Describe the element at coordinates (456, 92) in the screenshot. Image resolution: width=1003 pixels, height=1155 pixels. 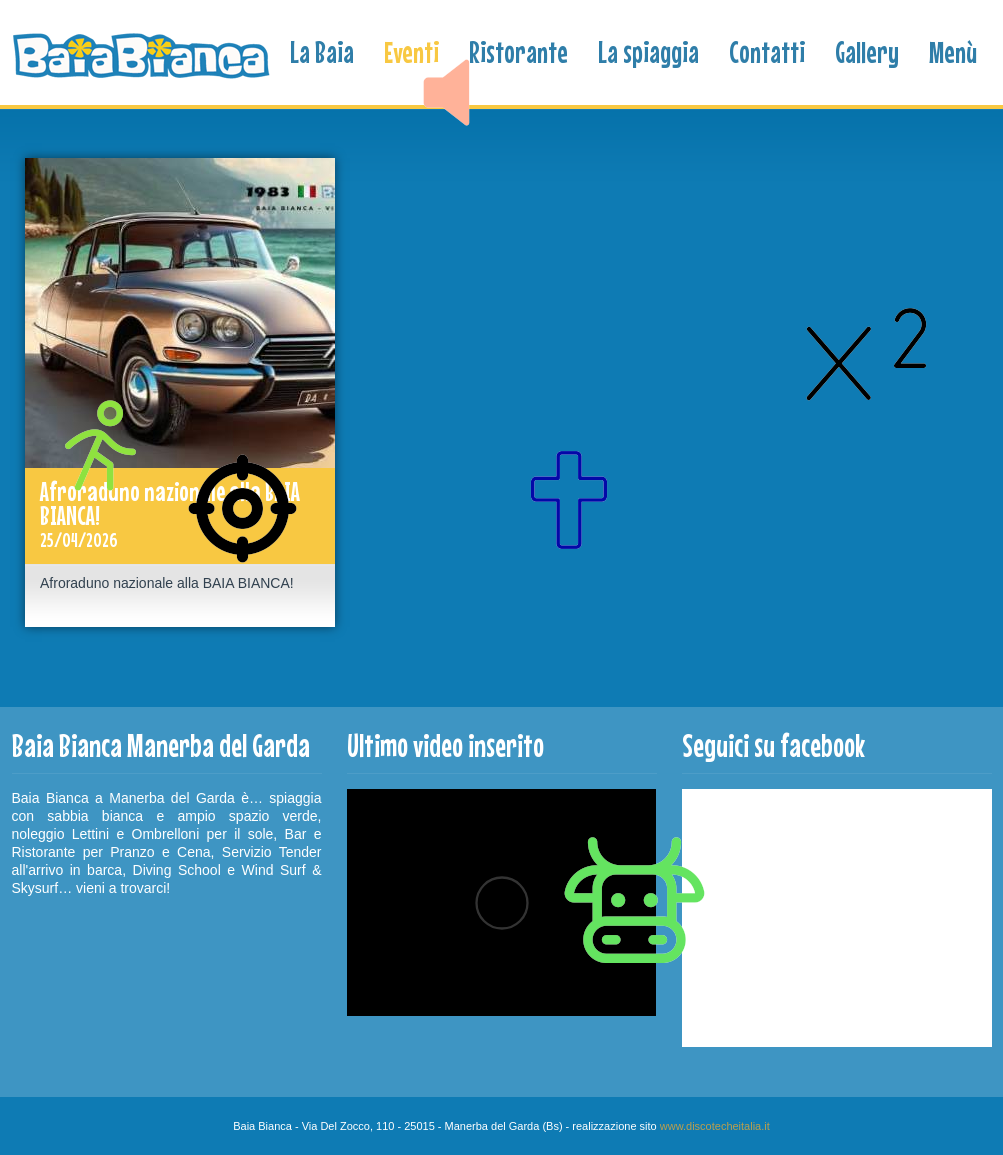
I see `speaker with no audio output` at that location.